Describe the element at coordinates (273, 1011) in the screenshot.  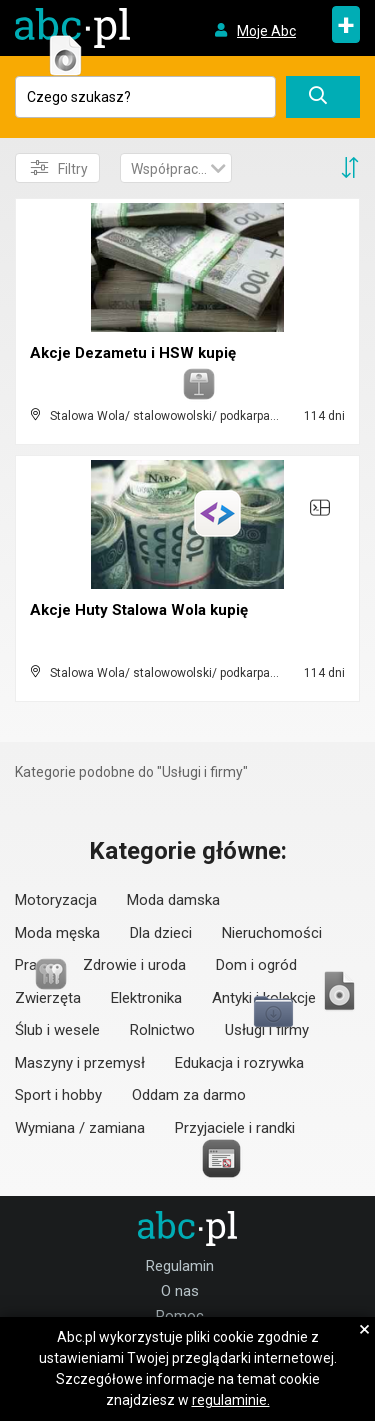
I see `access your downloads folder` at that location.